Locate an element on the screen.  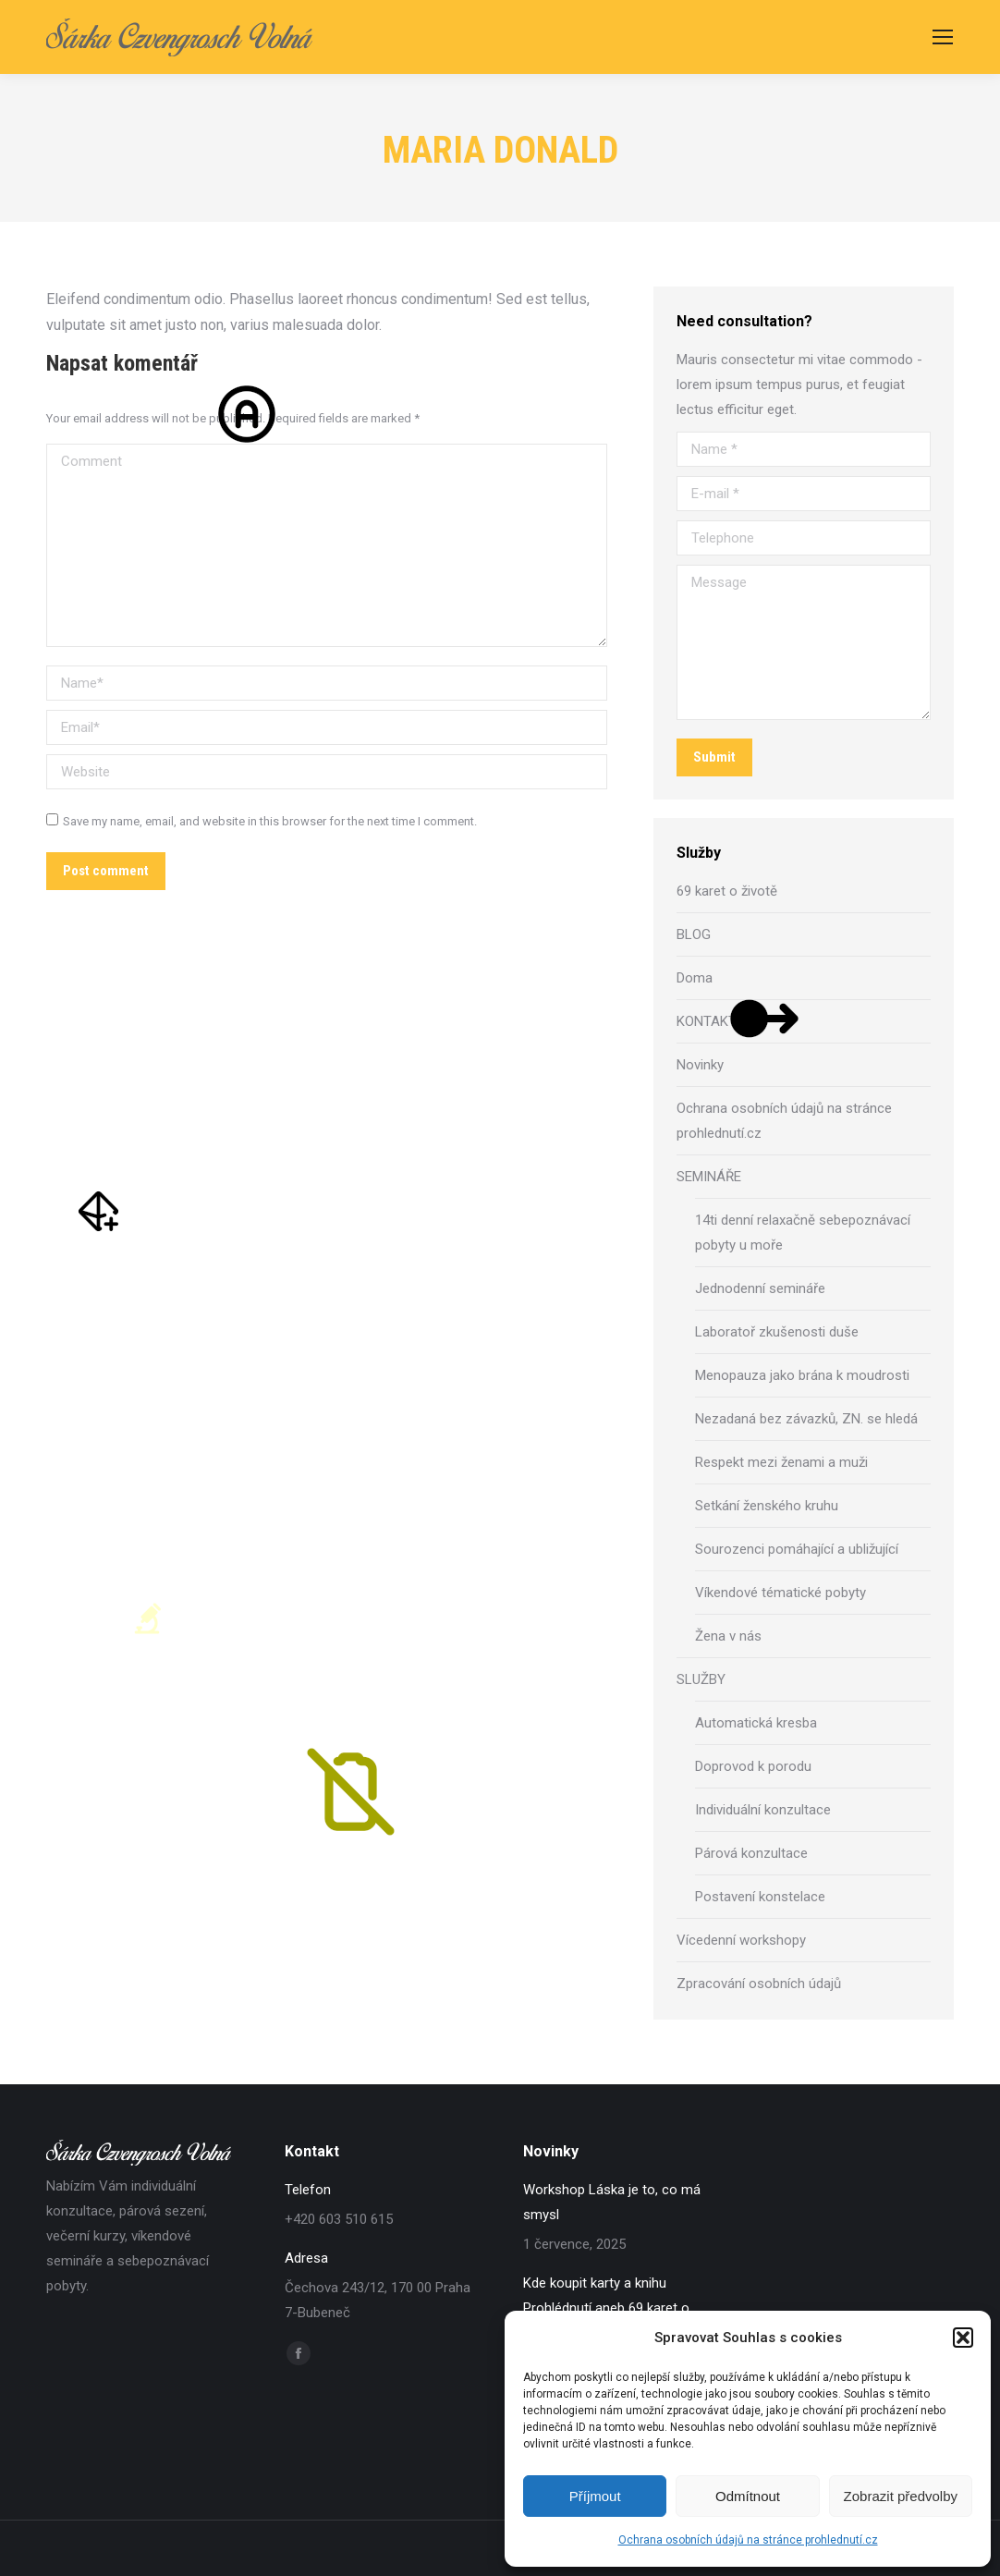
swipe right to continue or accept is located at coordinates (764, 1019).